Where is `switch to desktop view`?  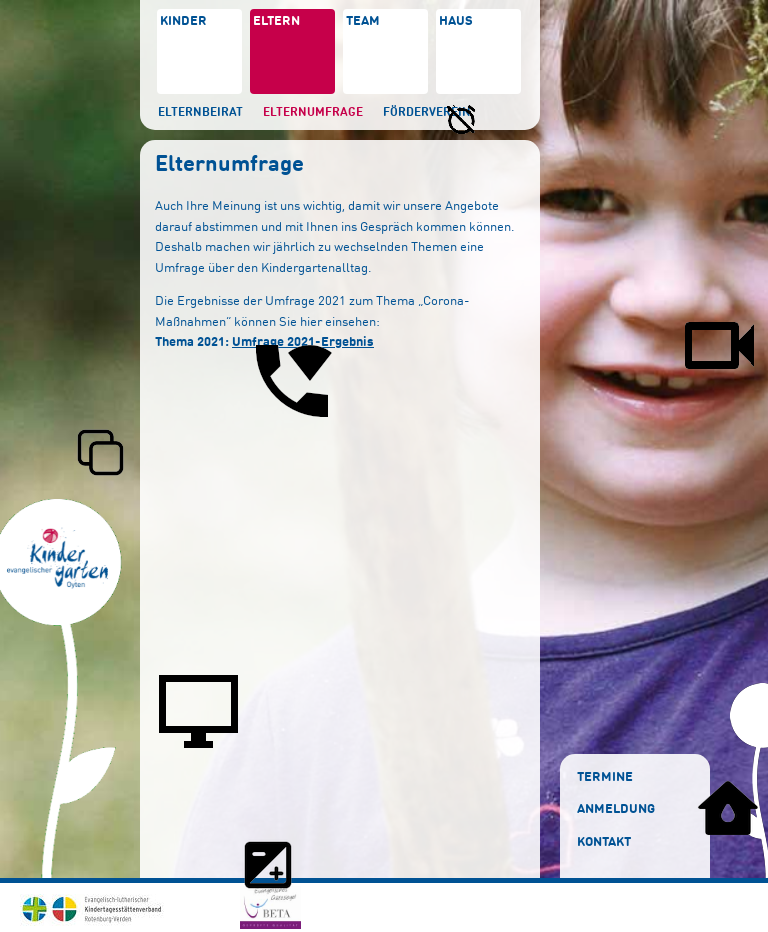 switch to desktop view is located at coordinates (198, 711).